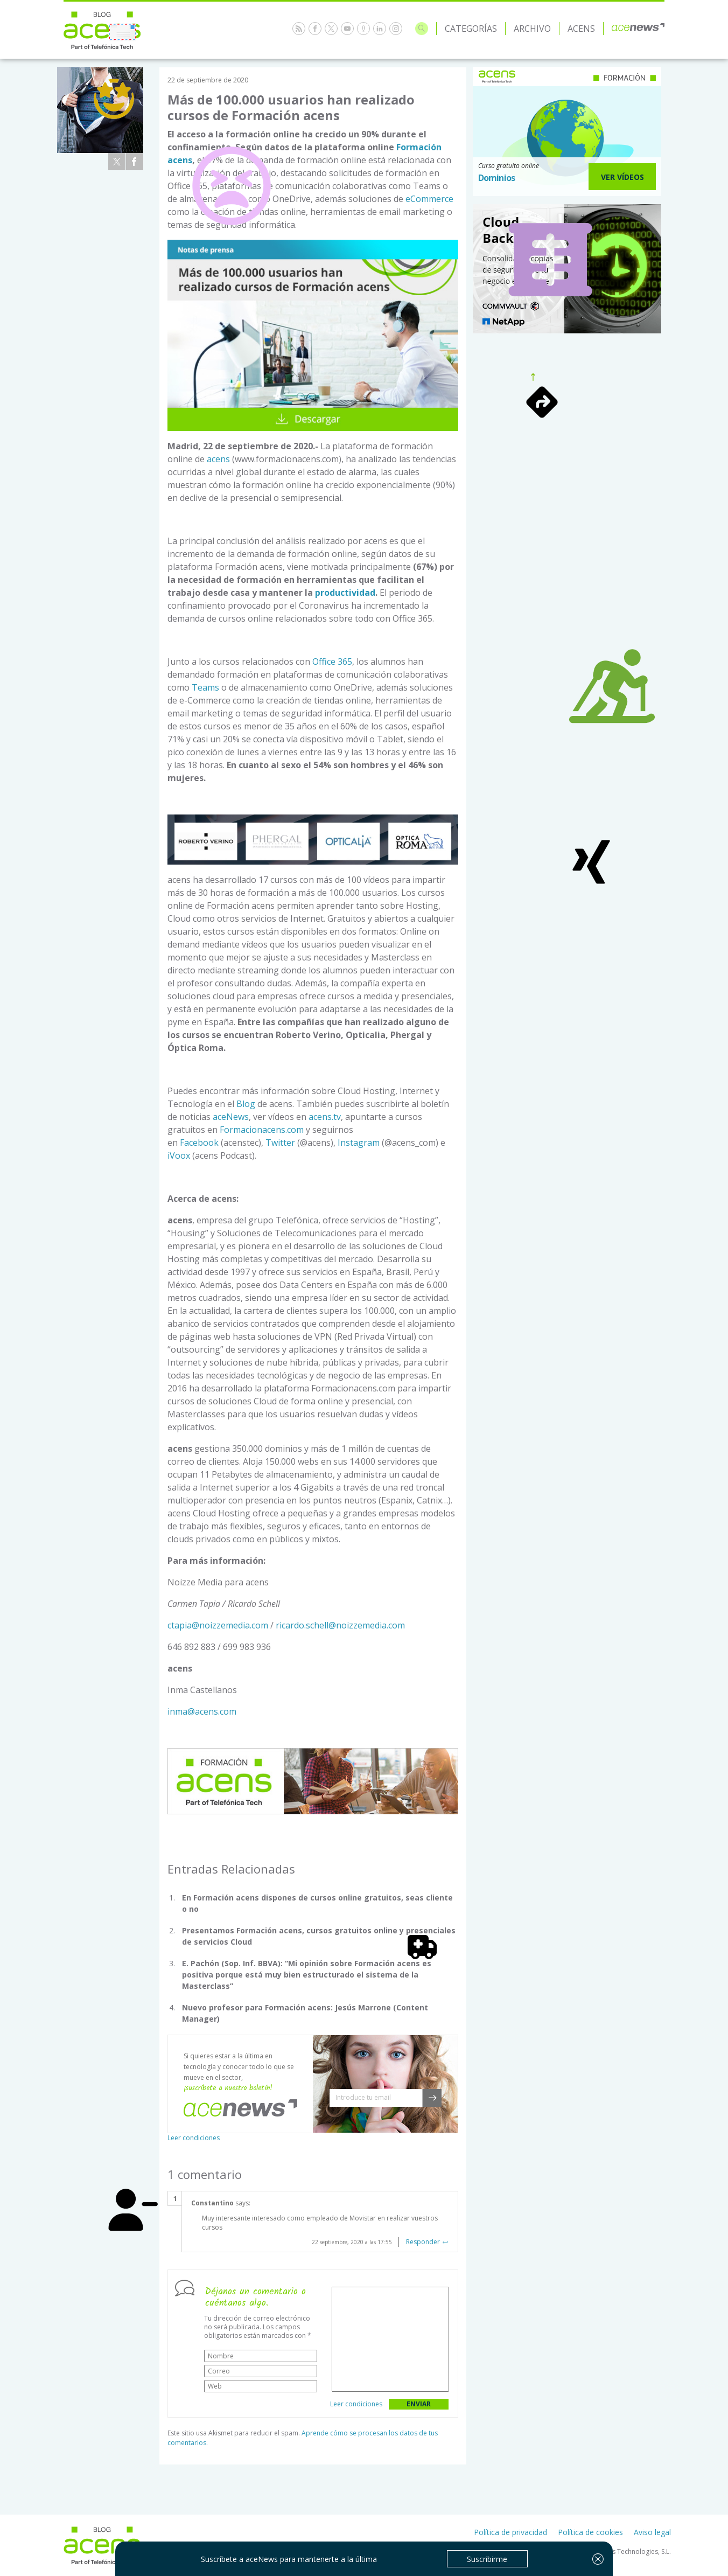  Describe the element at coordinates (550, 260) in the screenshot. I see `view x-ray or medical imaging results` at that location.